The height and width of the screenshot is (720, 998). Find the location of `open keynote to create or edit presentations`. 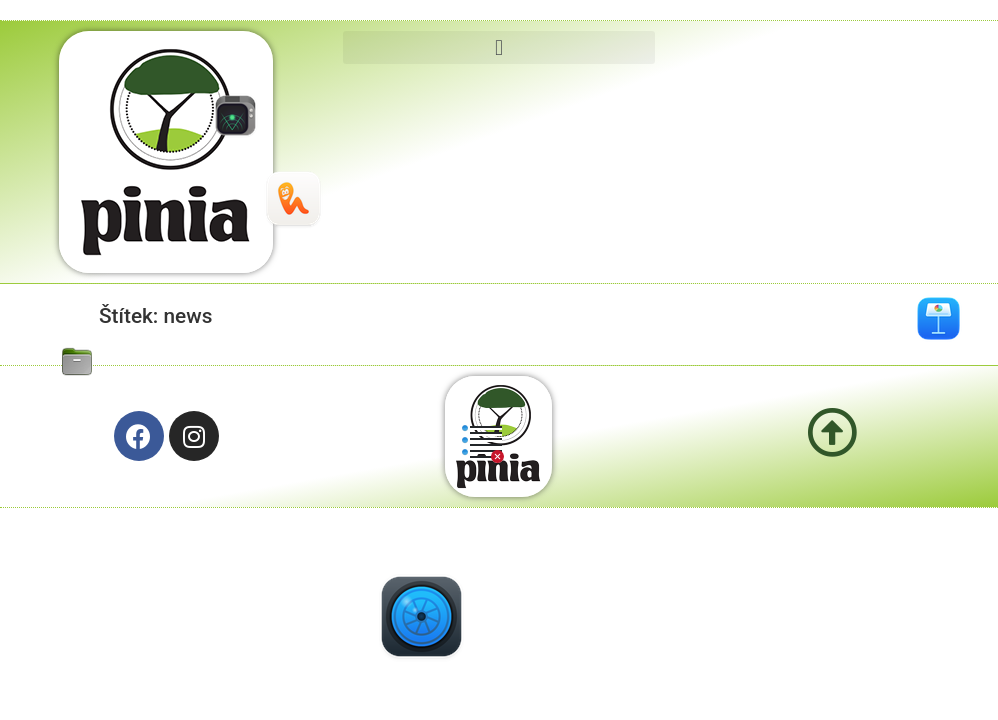

open keynote to create or edit presentations is located at coordinates (938, 318).